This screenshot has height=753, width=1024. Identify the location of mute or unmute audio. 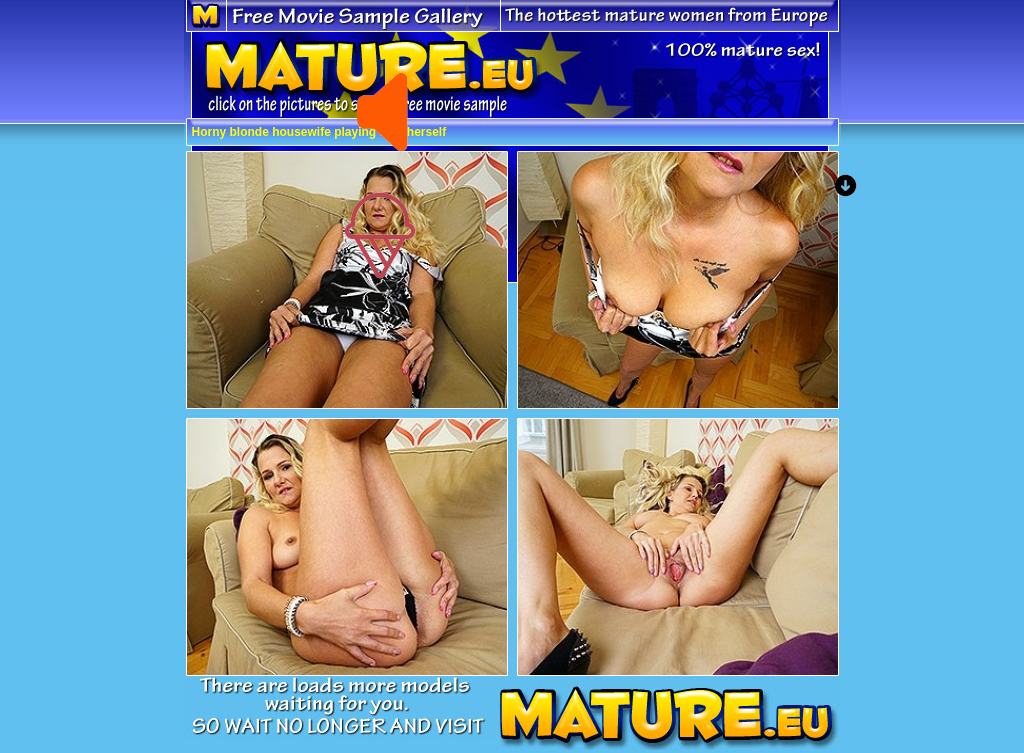
(385, 112).